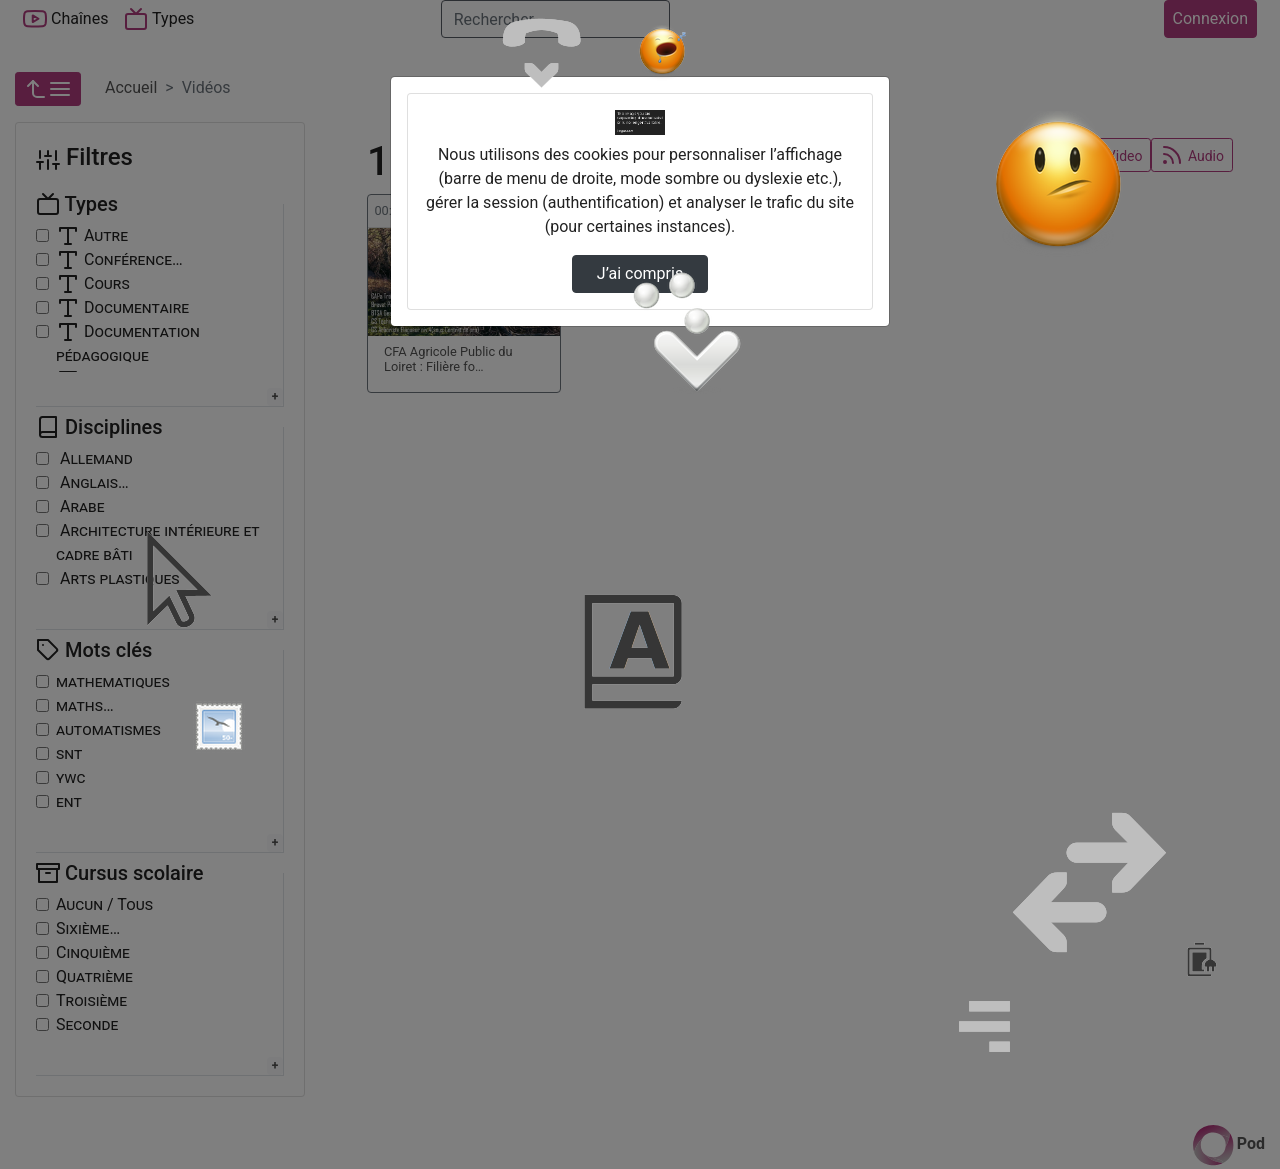  Describe the element at coordinates (219, 728) in the screenshot. I see `send an email message` at that location.